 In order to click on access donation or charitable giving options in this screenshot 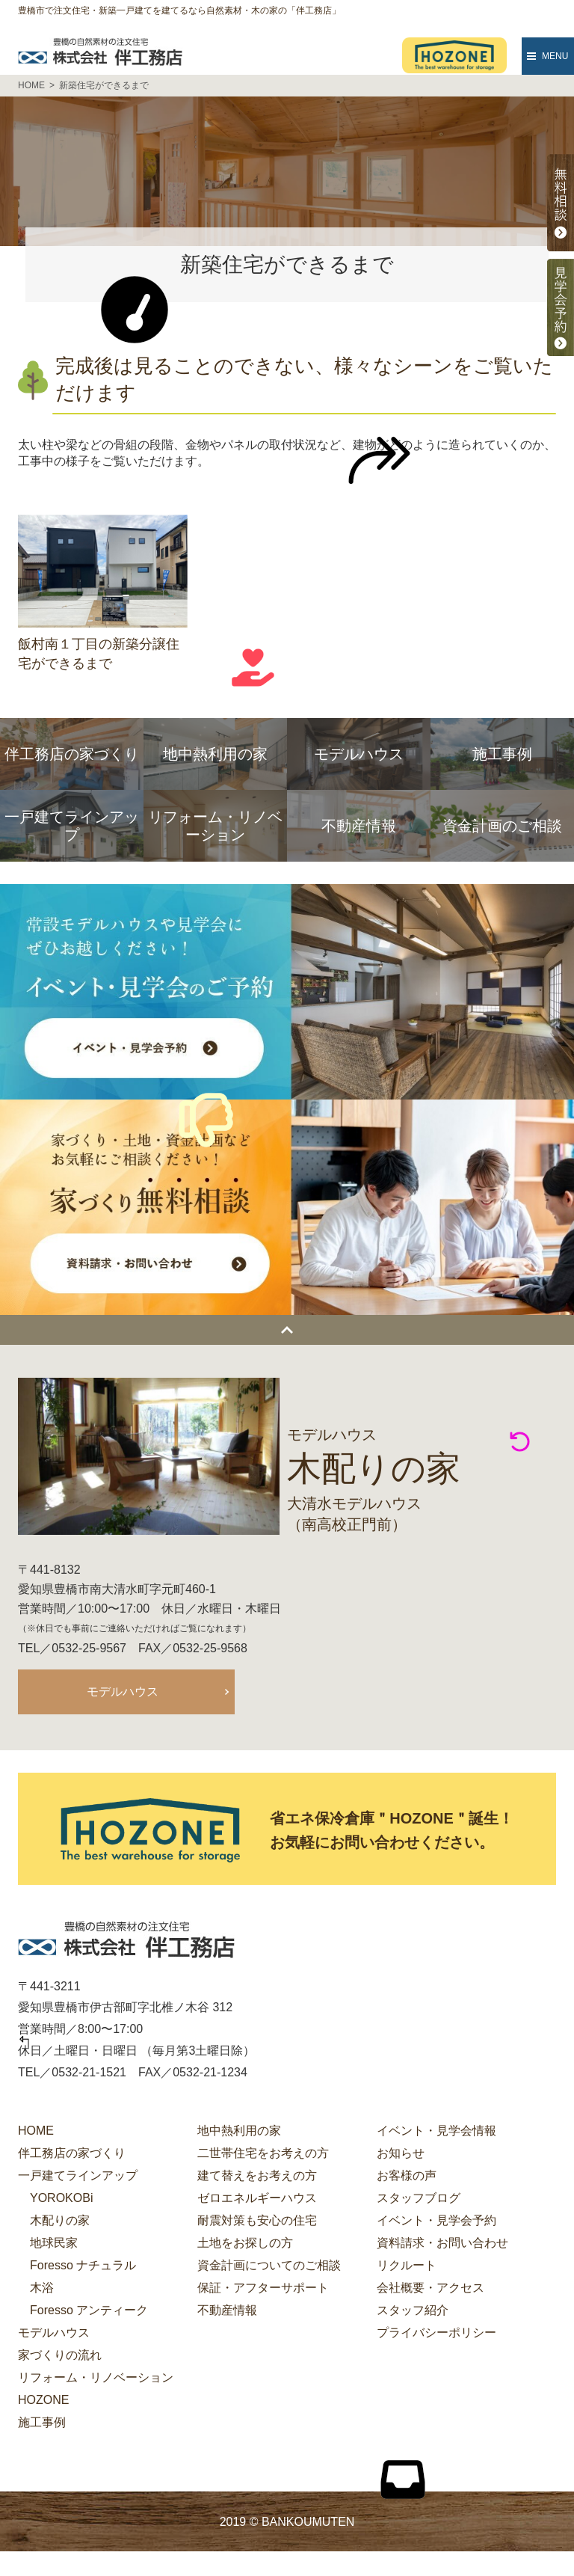, I will do `click(253, 667)`.